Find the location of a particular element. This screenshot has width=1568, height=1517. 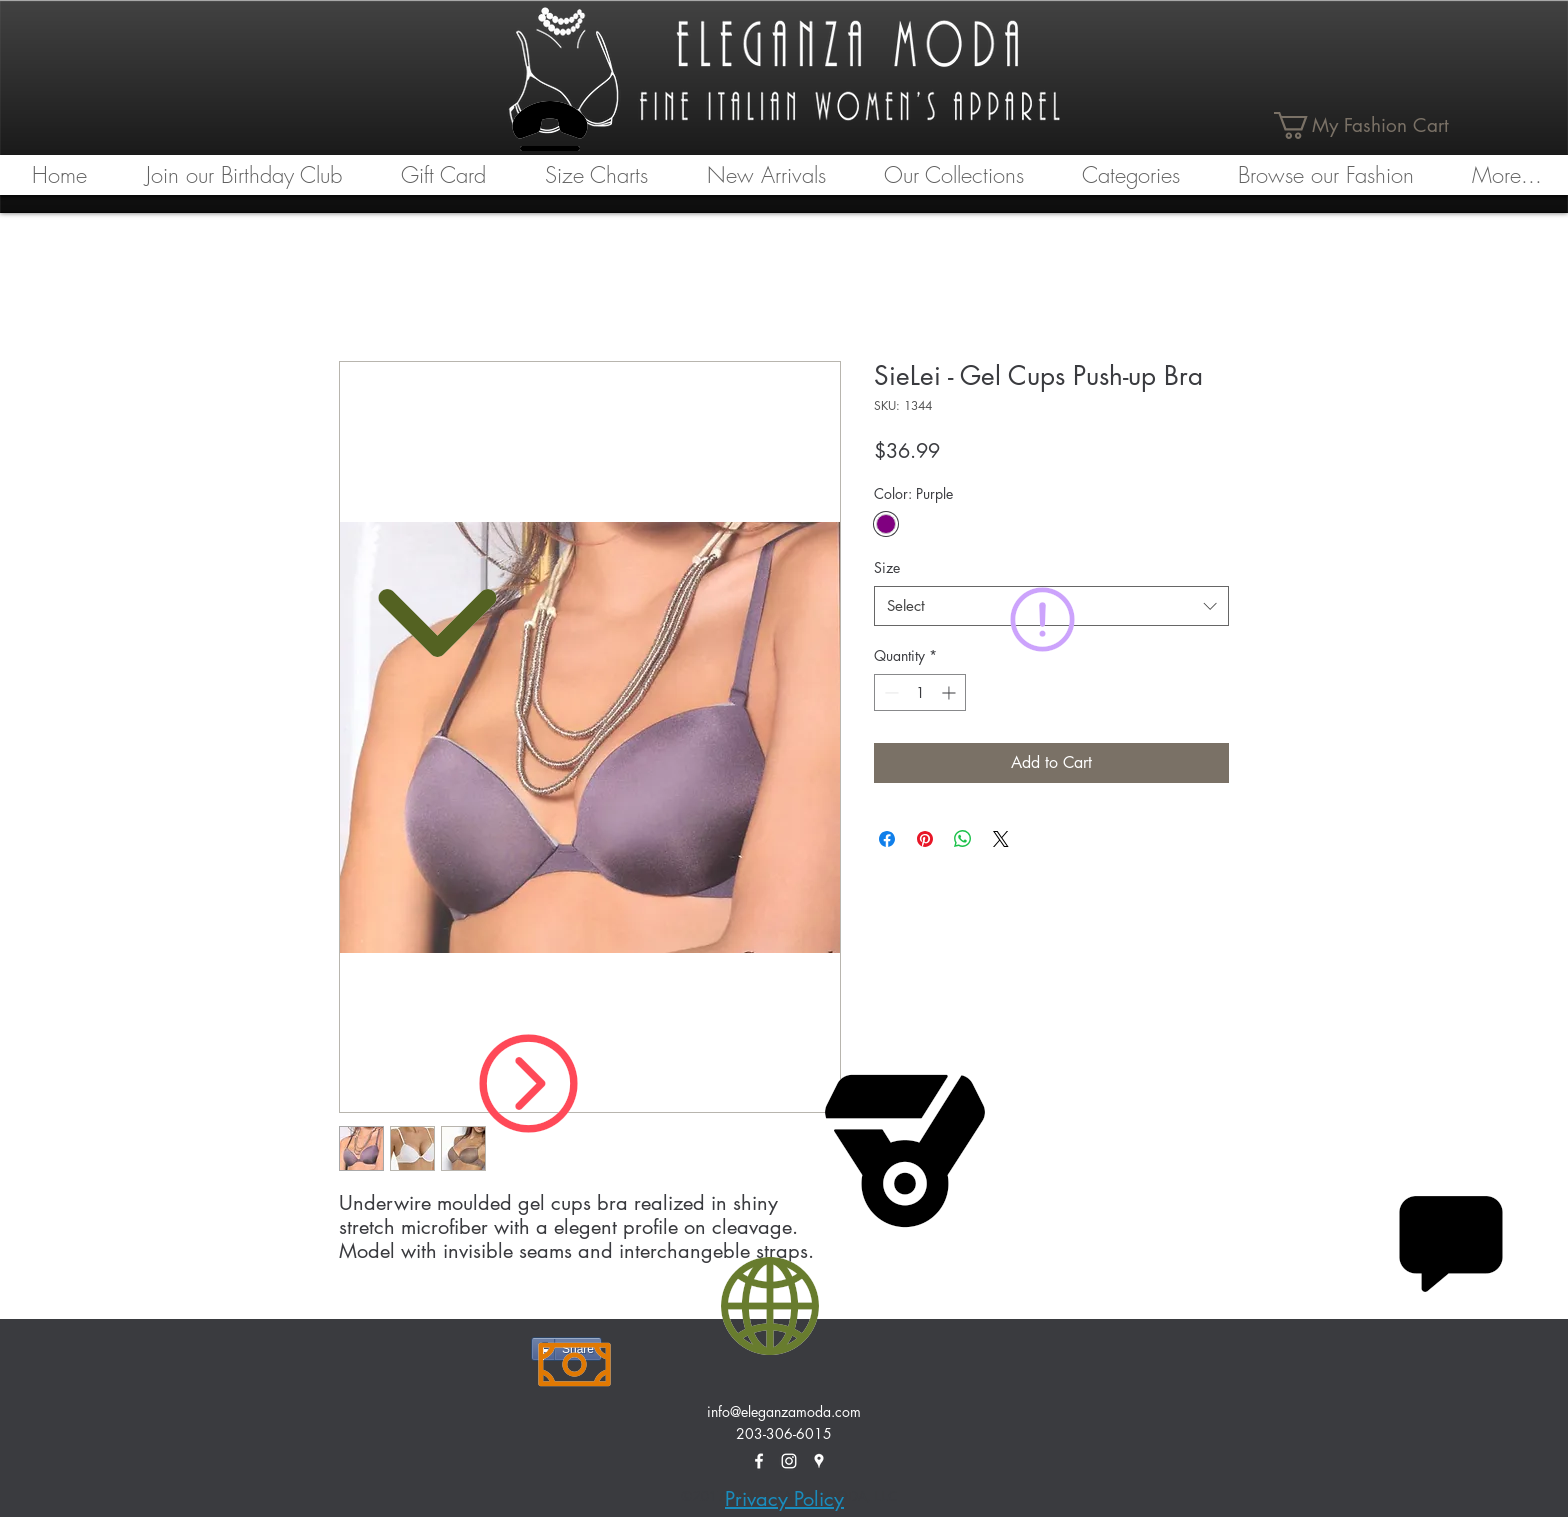

view account balance or funds is located at coordinates (574, 1364).